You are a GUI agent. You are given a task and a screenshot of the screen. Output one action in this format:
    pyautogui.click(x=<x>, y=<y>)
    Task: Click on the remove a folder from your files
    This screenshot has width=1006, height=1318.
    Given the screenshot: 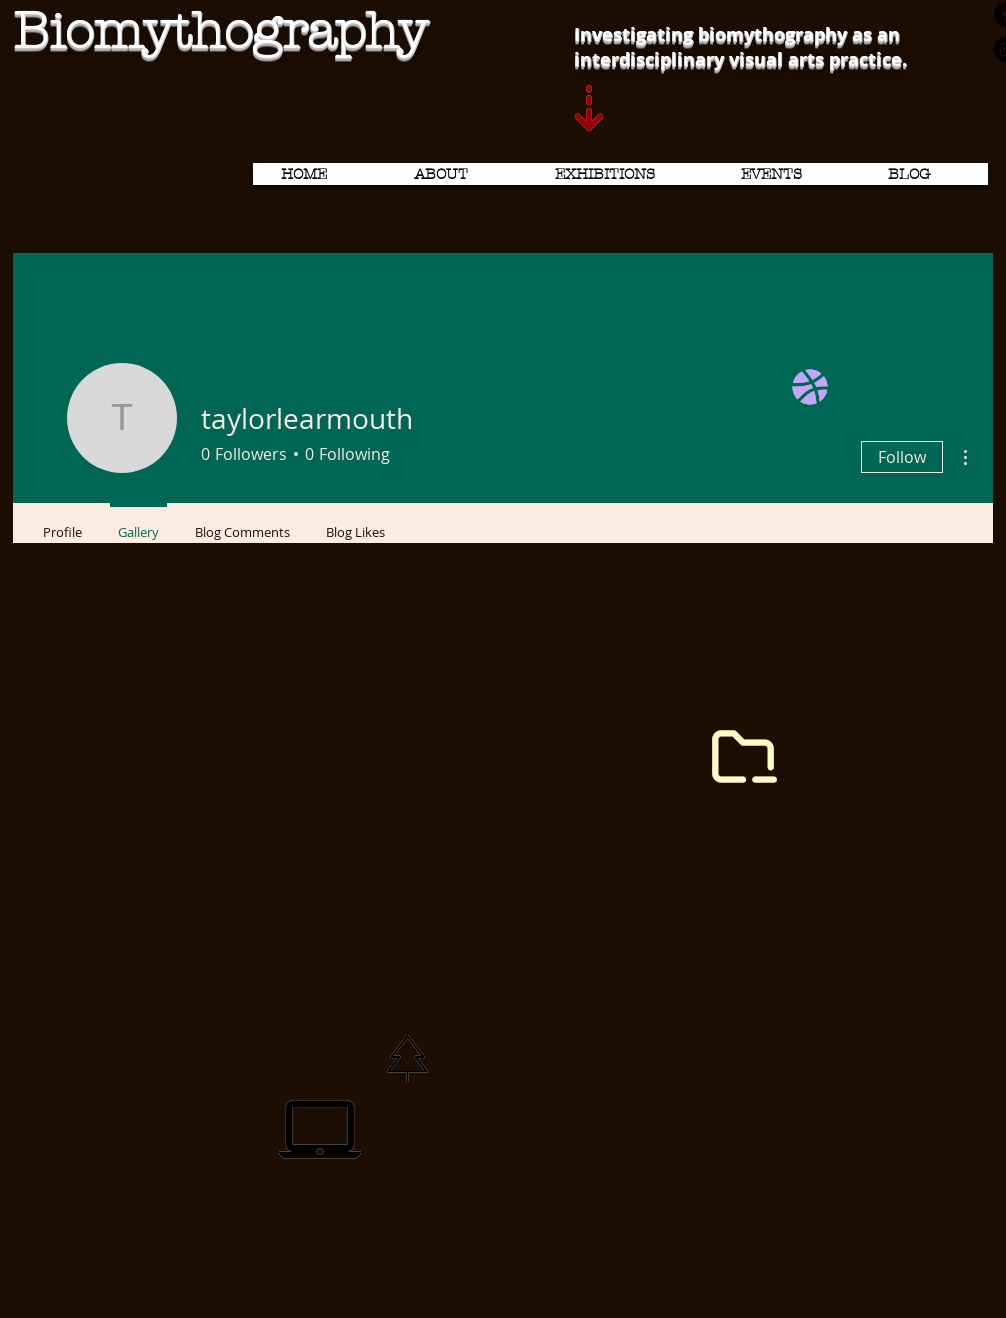 What is the action you would take?
    pyautogui.click(x=743, y=758)
    